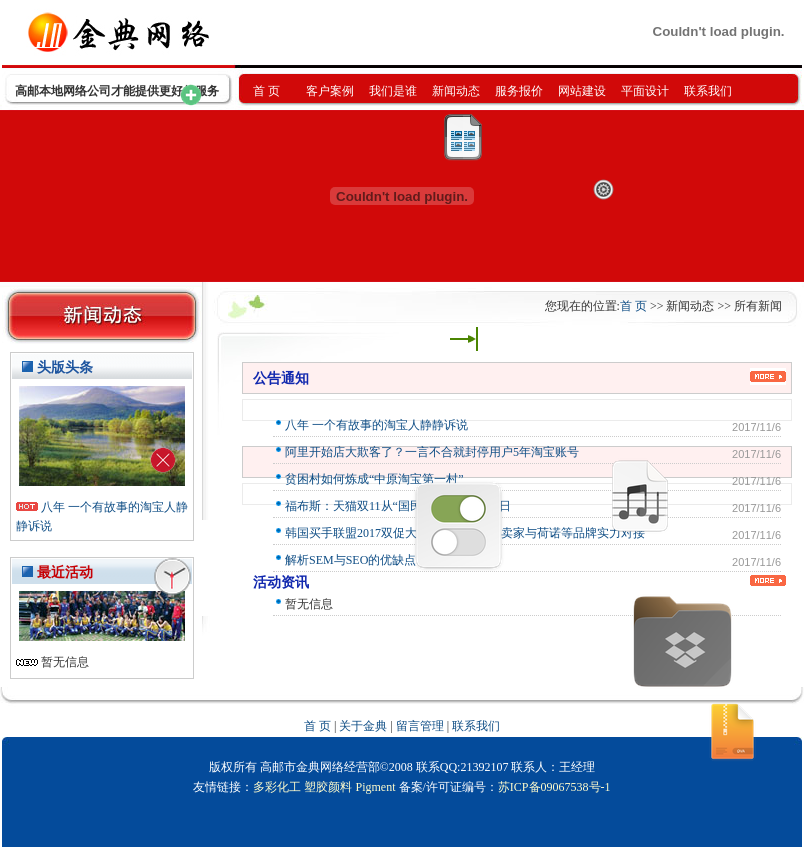 The height and width of the screenshot is (847, 804). I want to click on open your dropbox synced folder, so click(682, 641).